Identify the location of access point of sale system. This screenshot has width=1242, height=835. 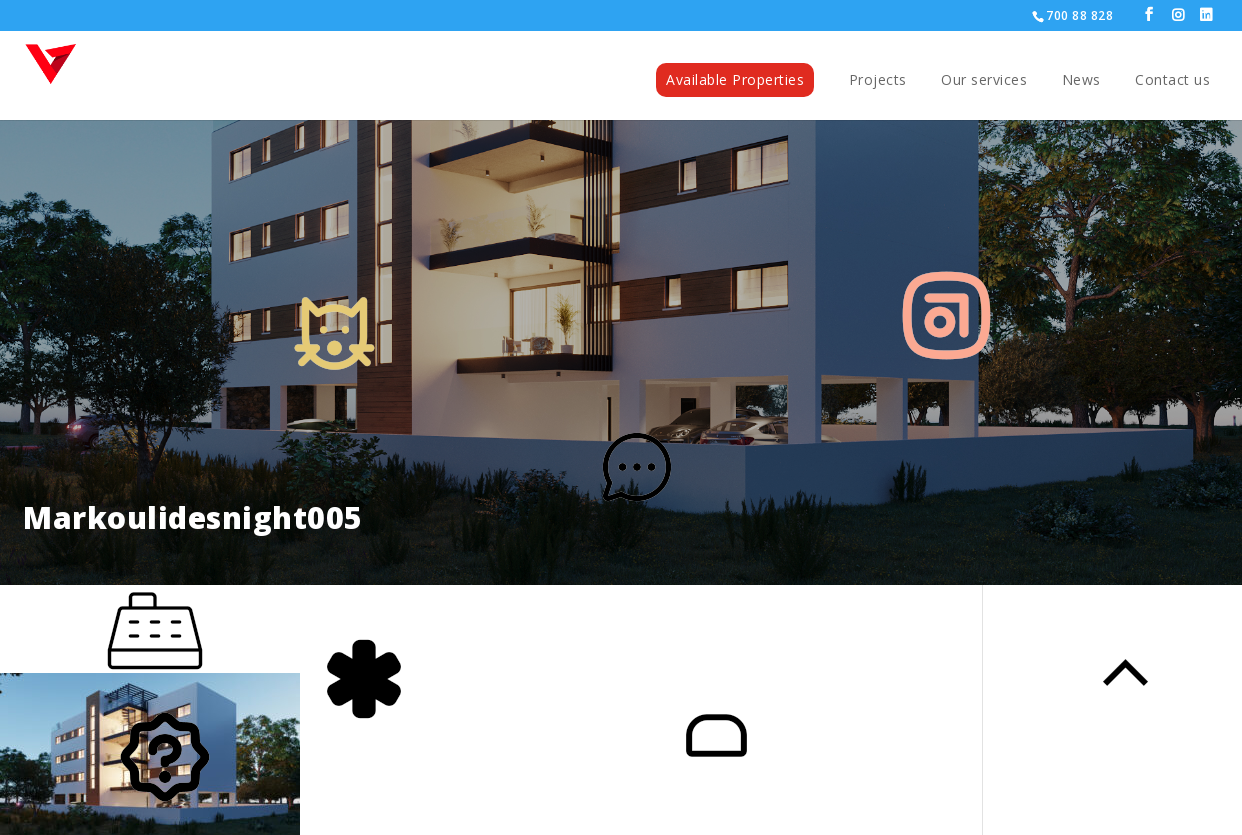
(155, 636).